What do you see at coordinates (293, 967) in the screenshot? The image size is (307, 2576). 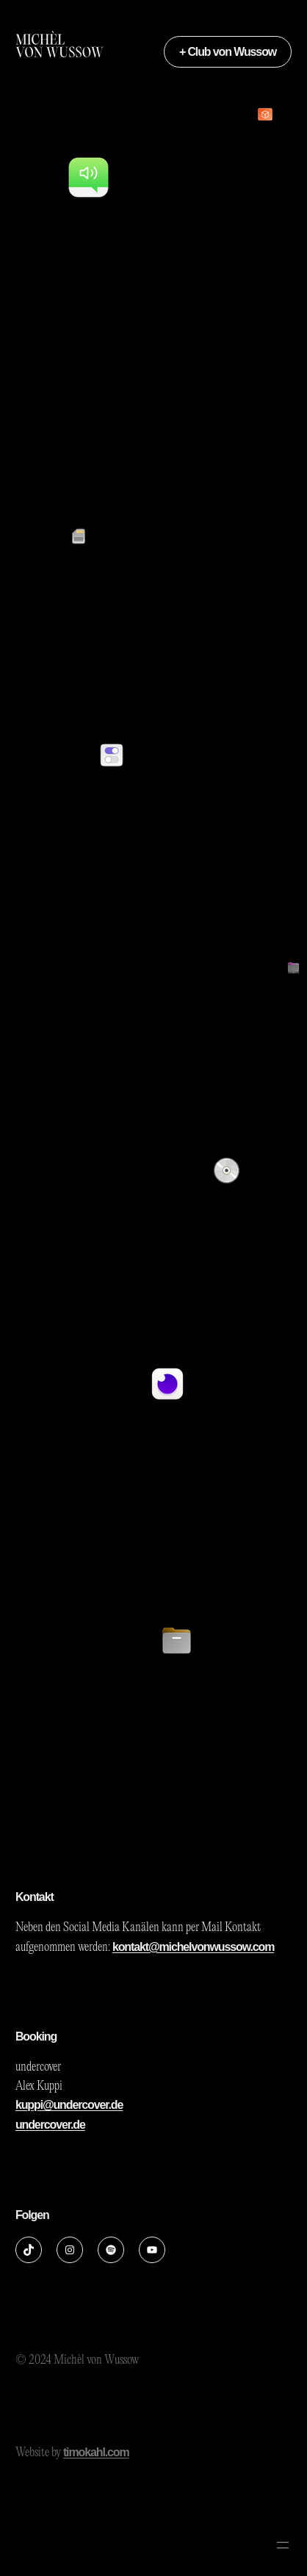 I see `access files stored on a remote server` at bounding box center [293, 967].